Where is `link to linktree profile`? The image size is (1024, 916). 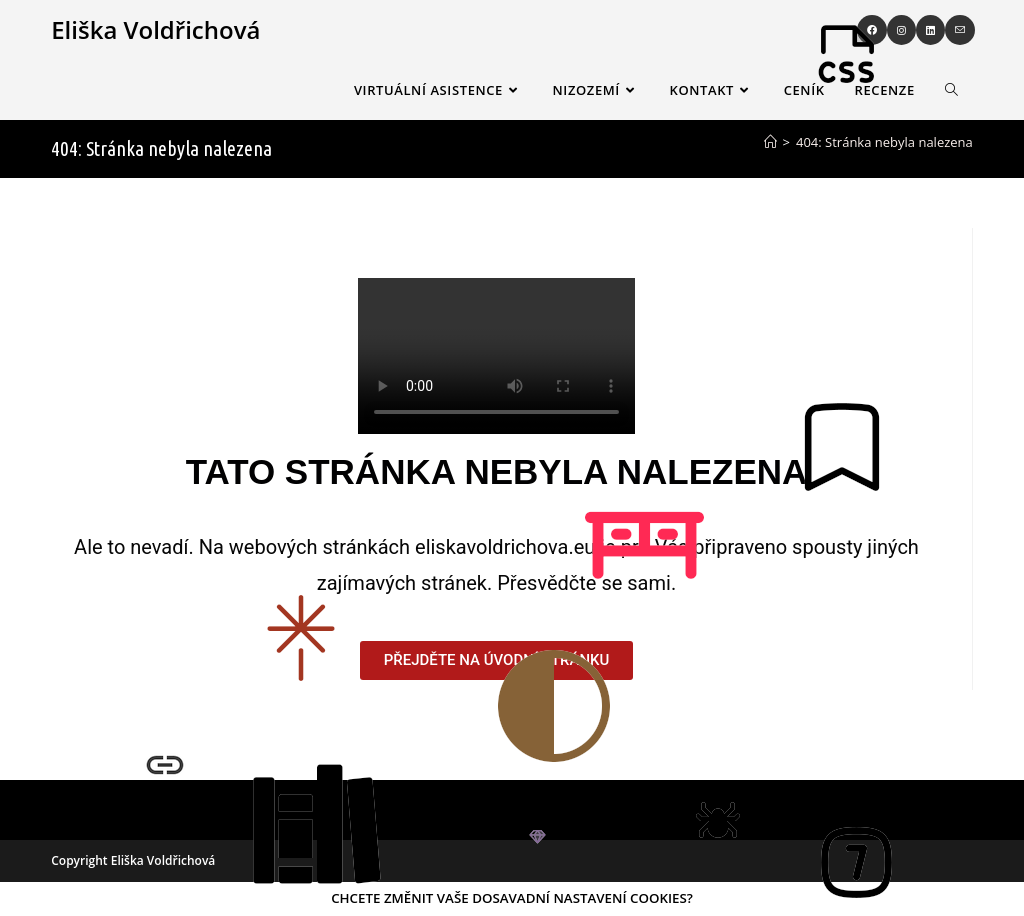 link to linktree profile is located at coordinates (301, 638).